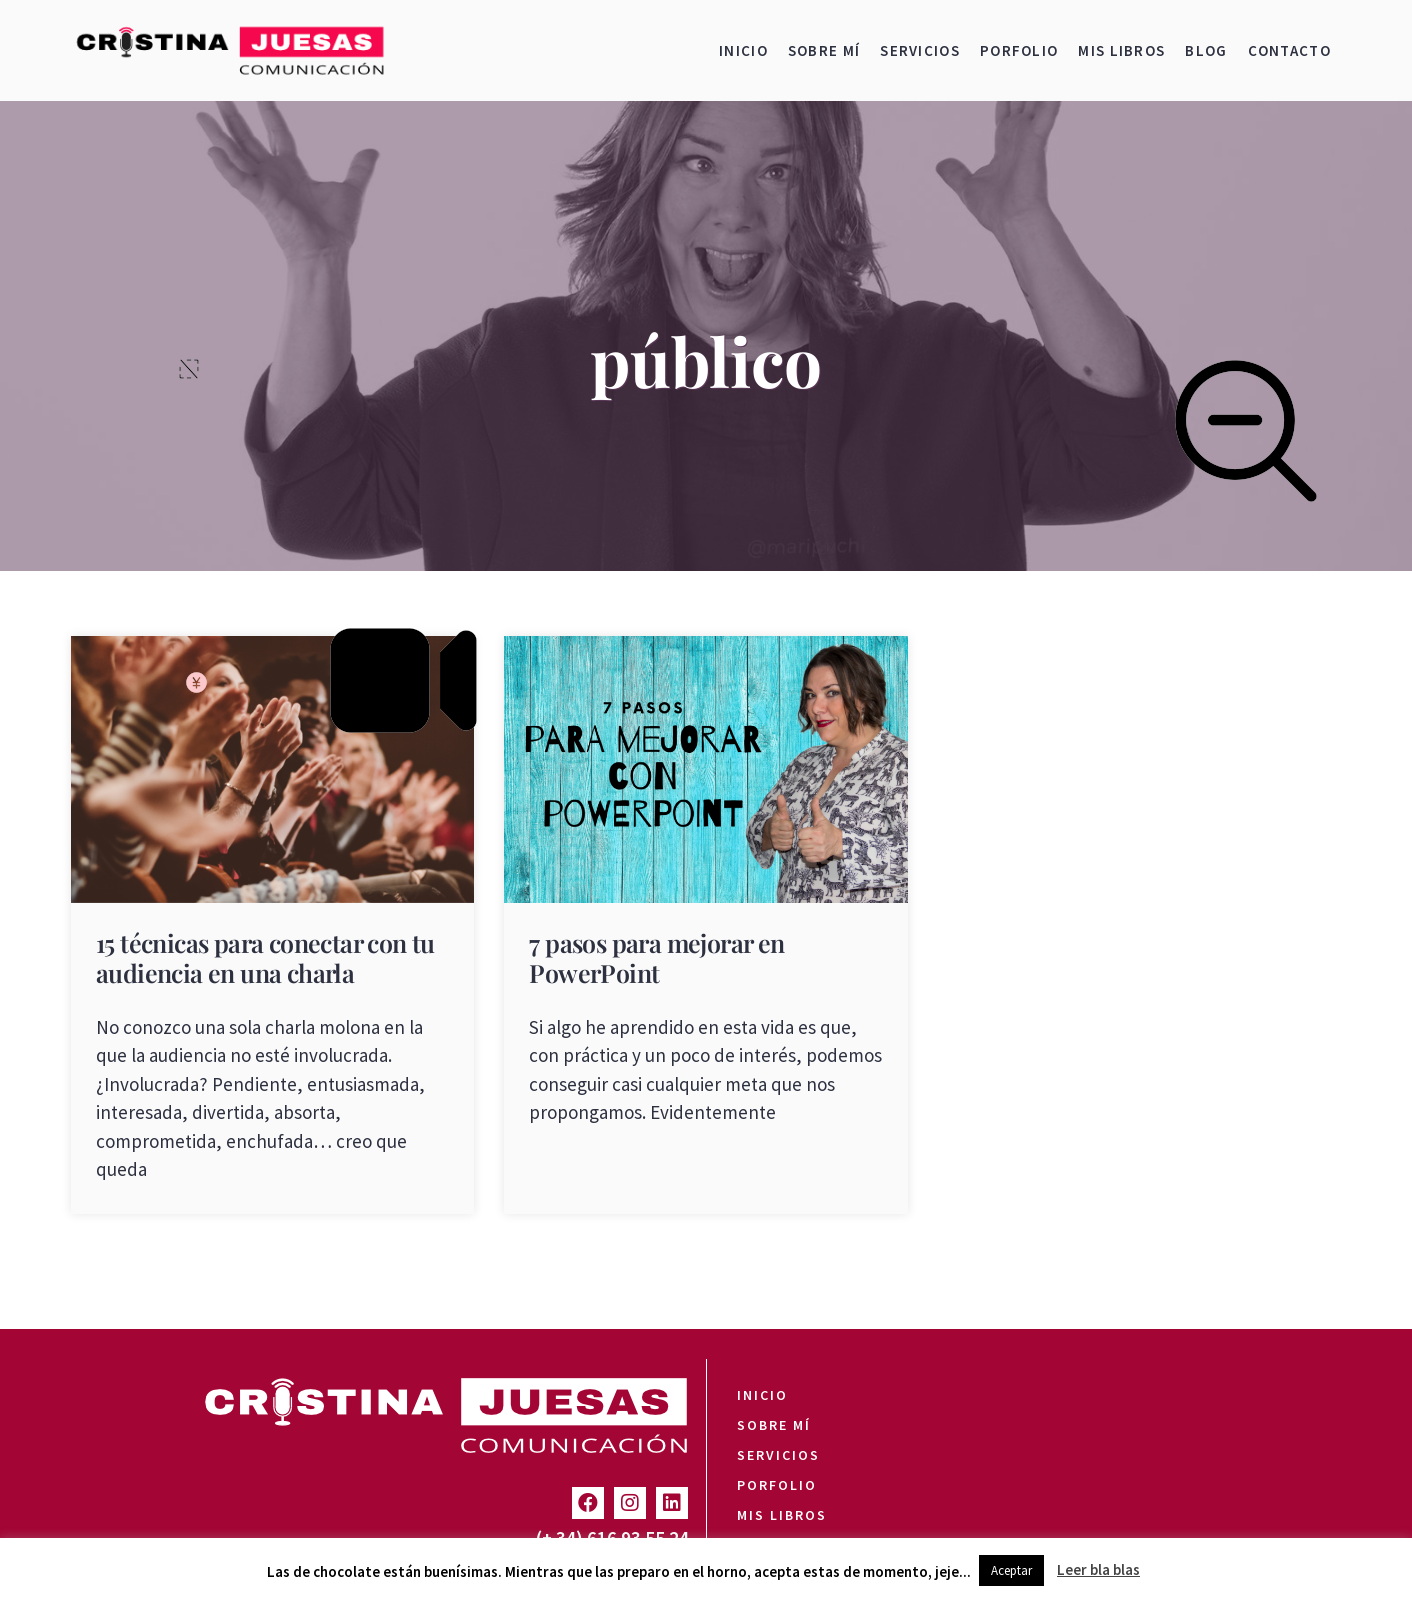 This screenshot has height=1603, width=1412. I want to click on disable selection mode, so click(189, 369).